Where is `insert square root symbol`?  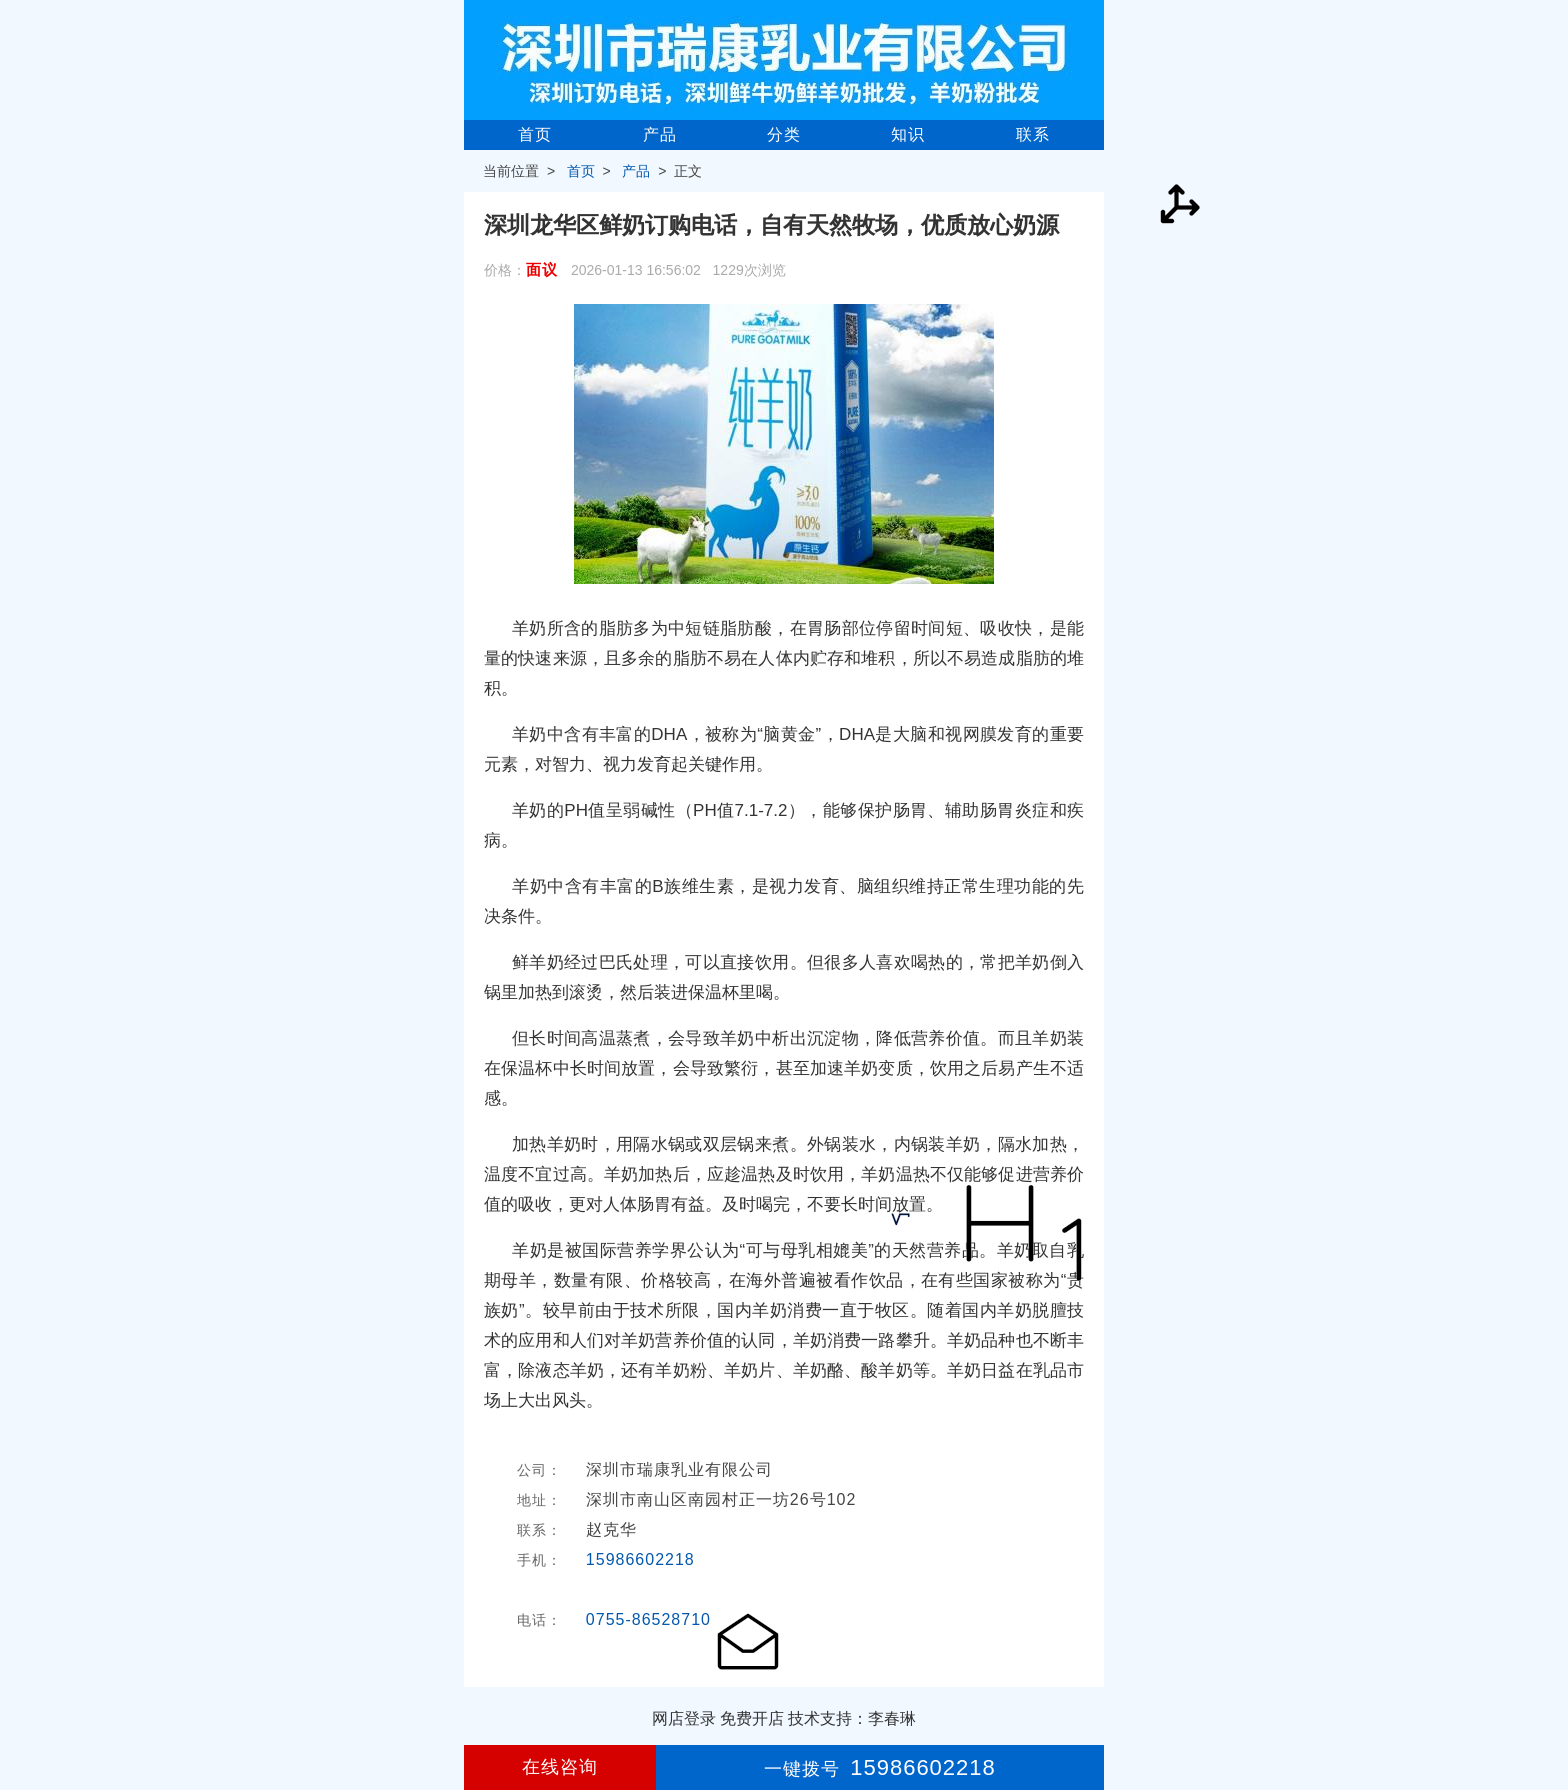
insert square root symbol is located at coordinates (900, 1218).